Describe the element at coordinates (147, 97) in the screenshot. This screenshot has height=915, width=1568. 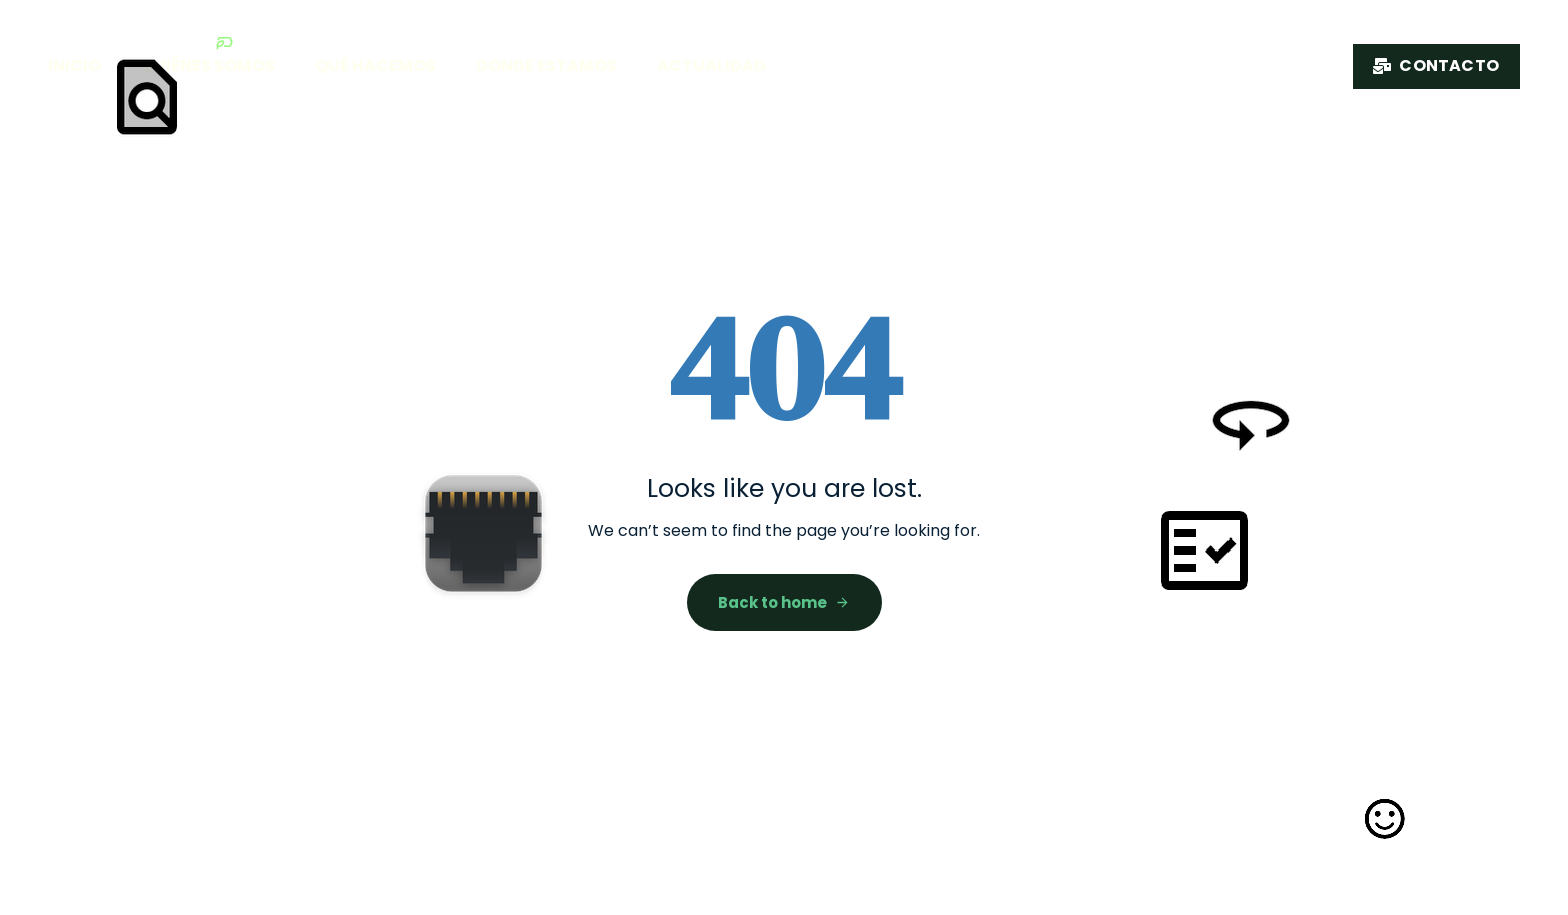
I see `search within the current document` at that location.